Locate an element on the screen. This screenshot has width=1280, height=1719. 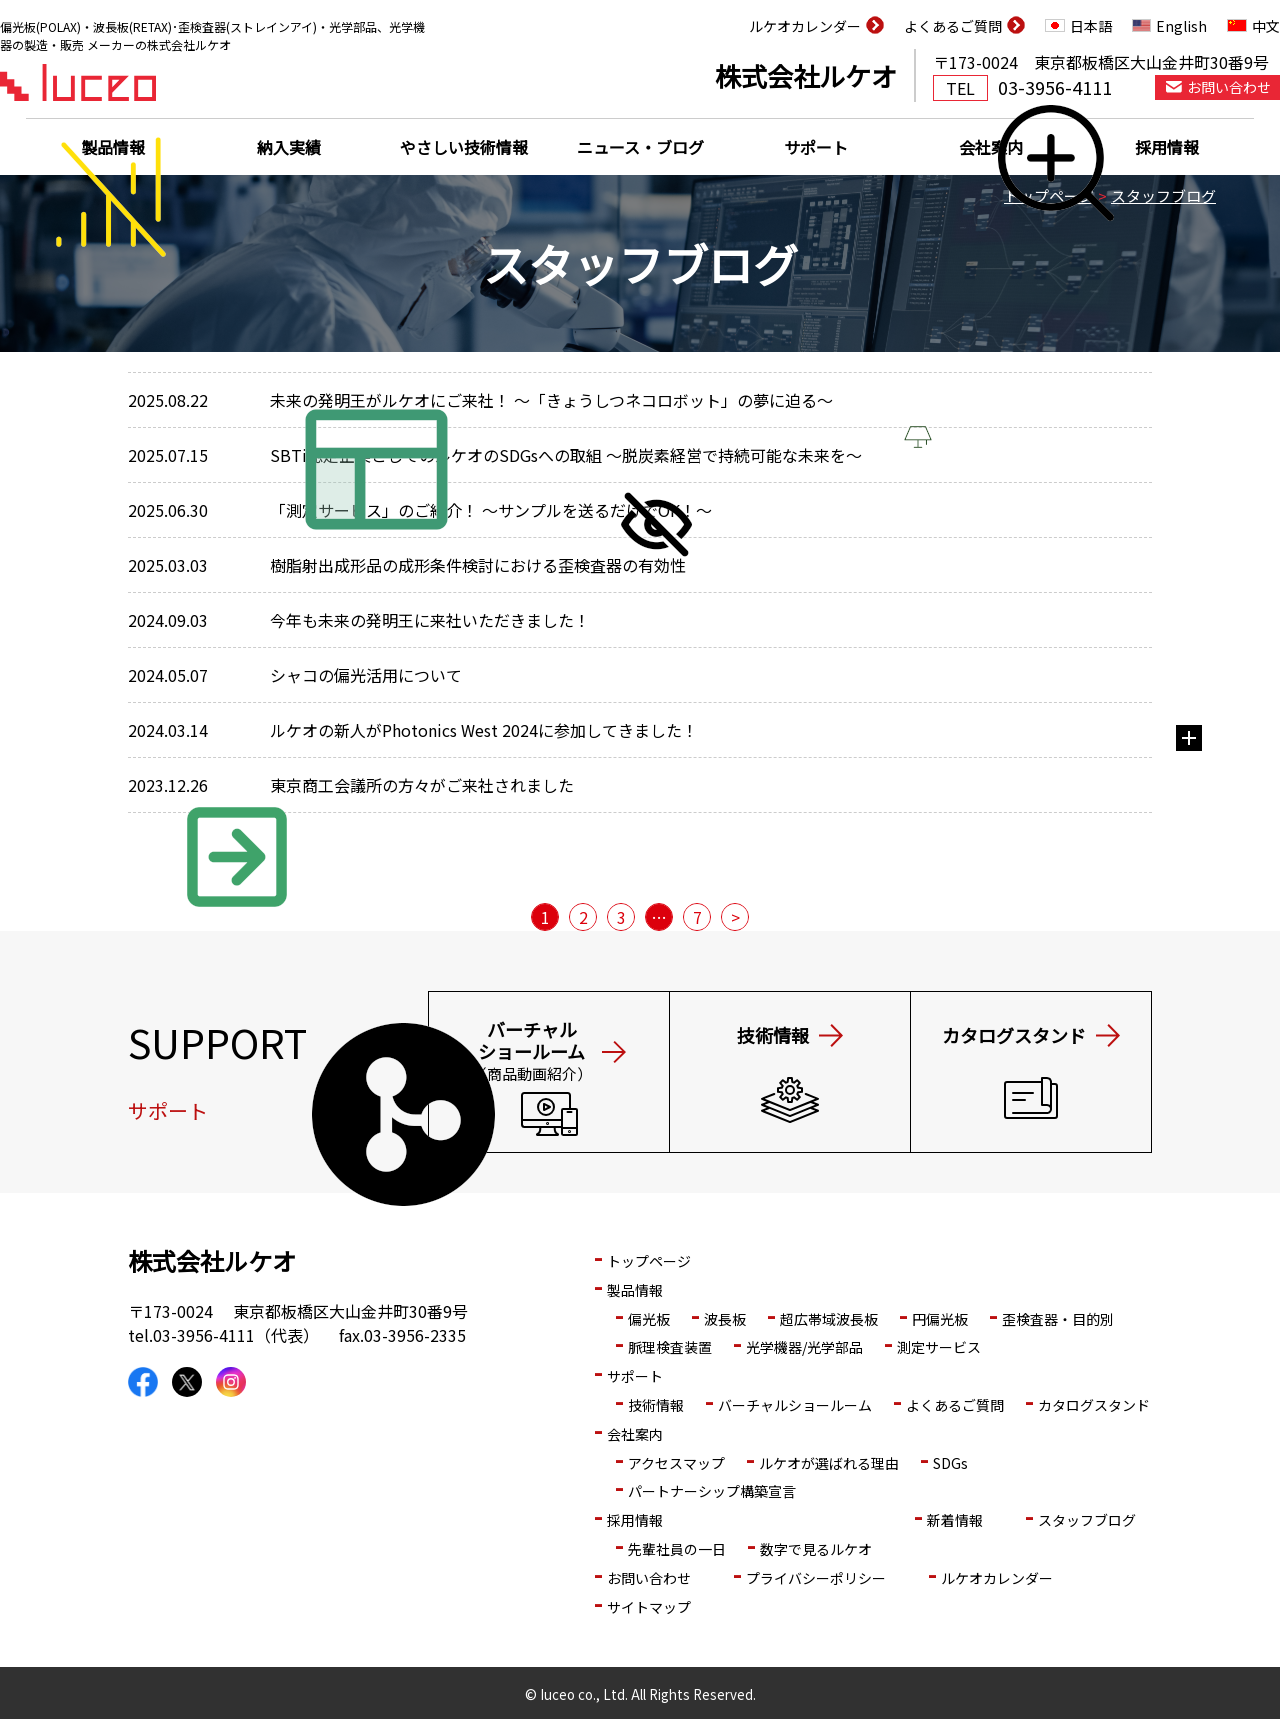
zoom in on content or image is located at coordinates (1058, 165).